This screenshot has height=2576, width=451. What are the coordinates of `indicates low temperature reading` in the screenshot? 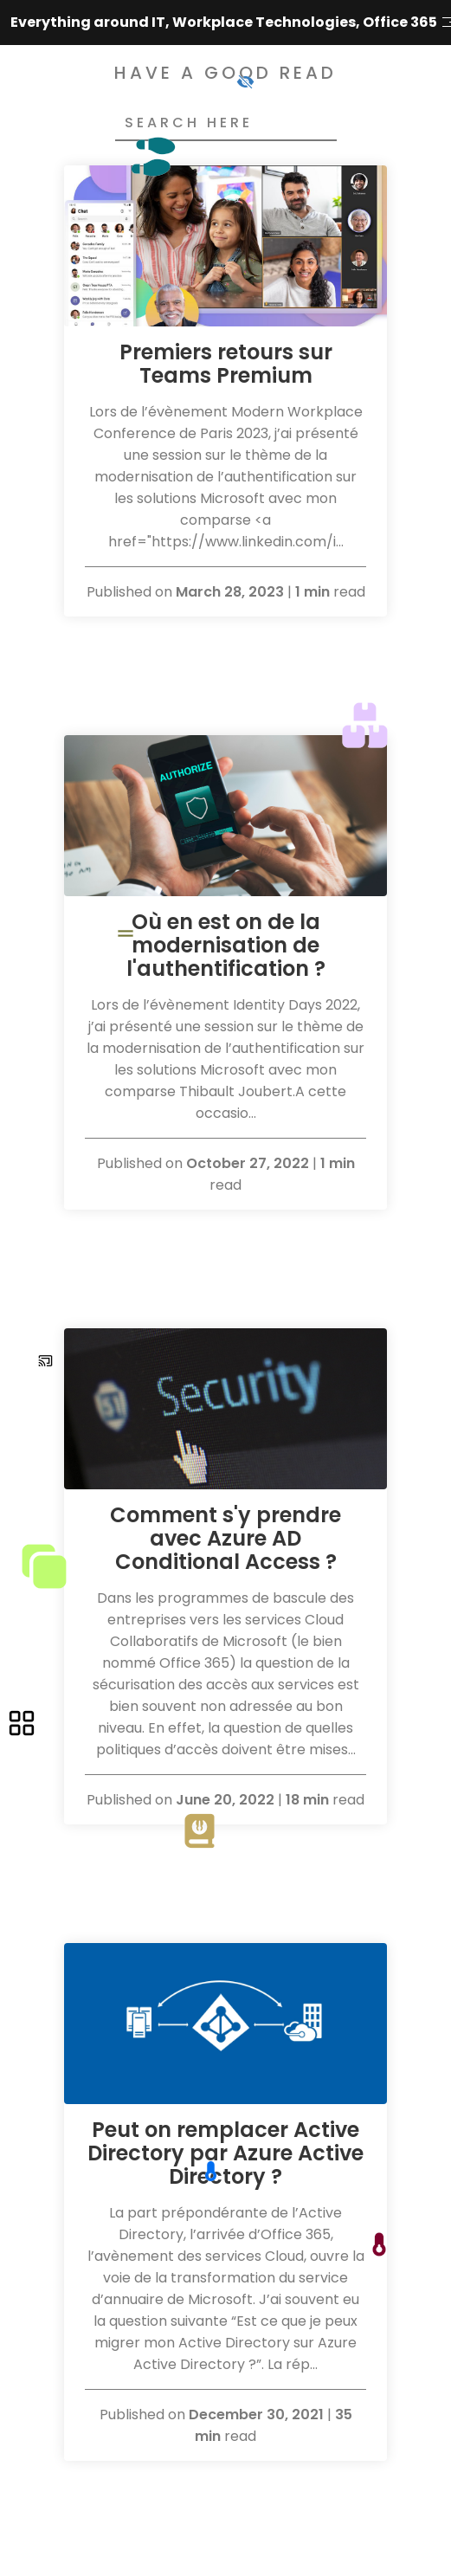 It's located at (379, 2244).